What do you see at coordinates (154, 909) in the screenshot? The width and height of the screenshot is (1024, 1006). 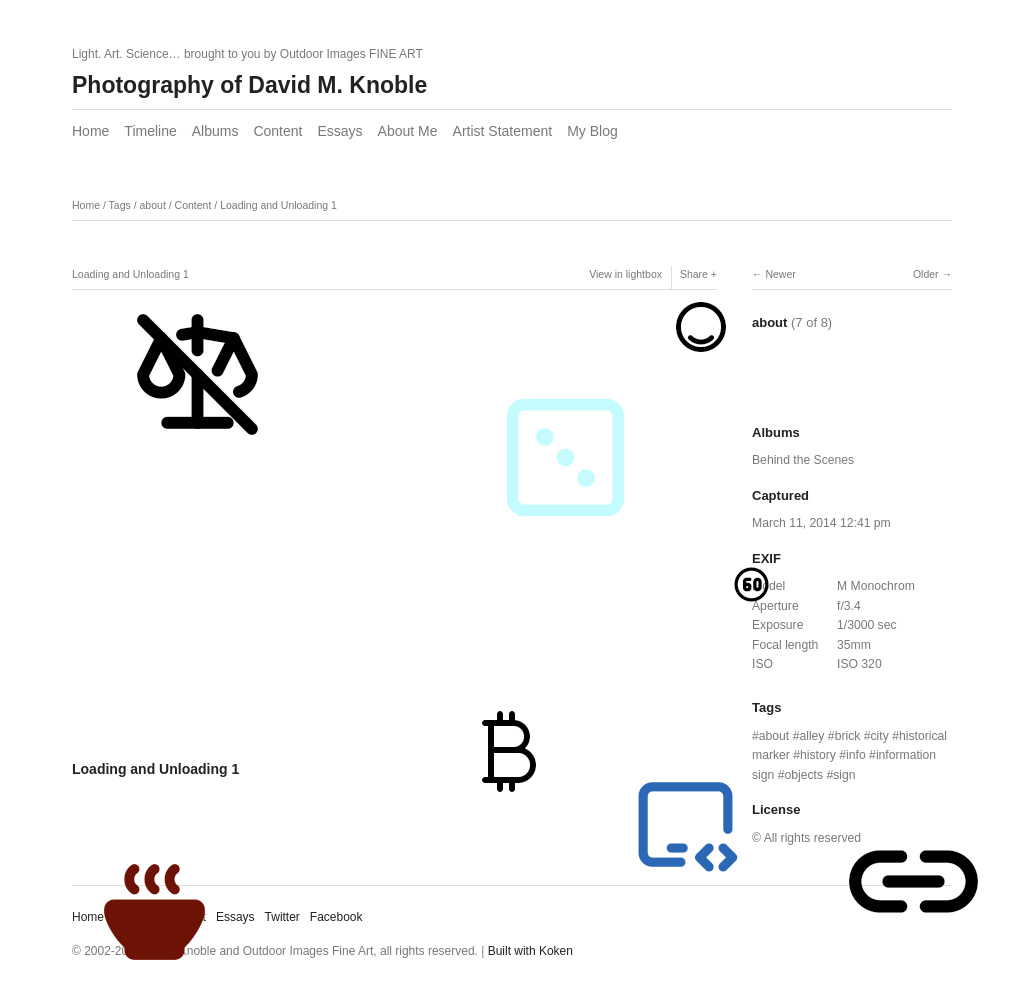 I see `browse soup or hot food options` at bounding box center [154, 909].